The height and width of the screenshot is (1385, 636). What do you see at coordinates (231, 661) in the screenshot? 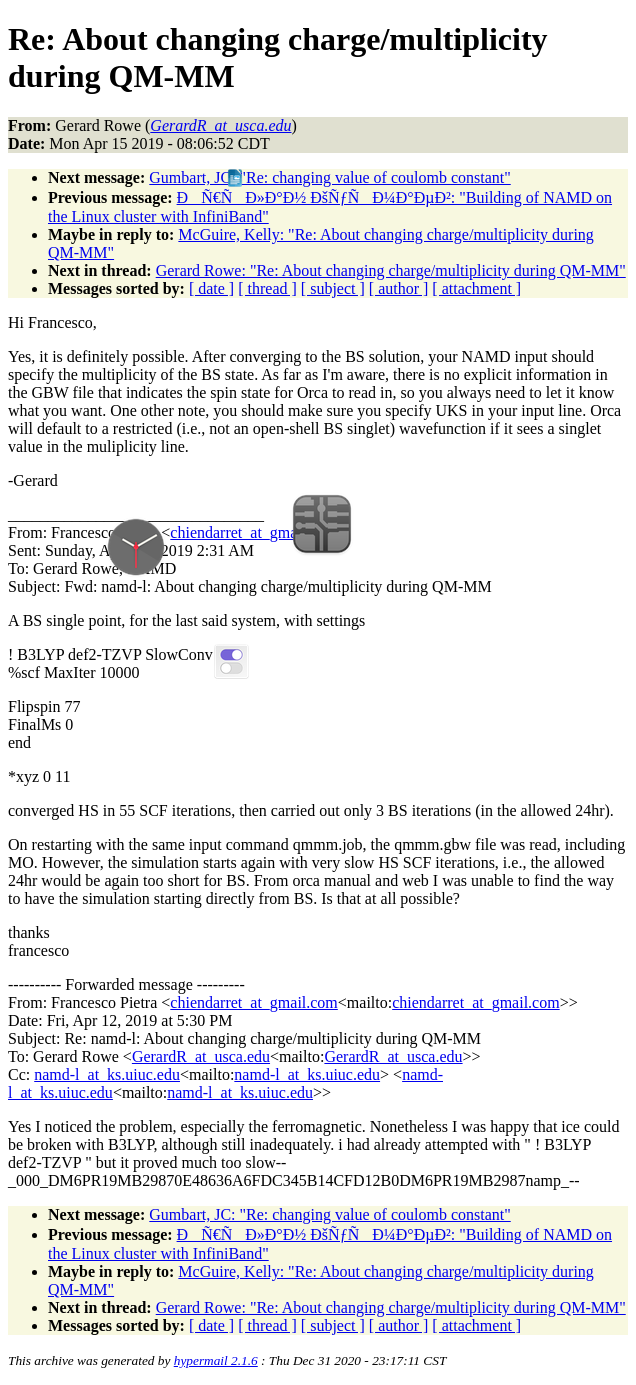
I see `open system settings or preferences` at bounding box center [231, 661].